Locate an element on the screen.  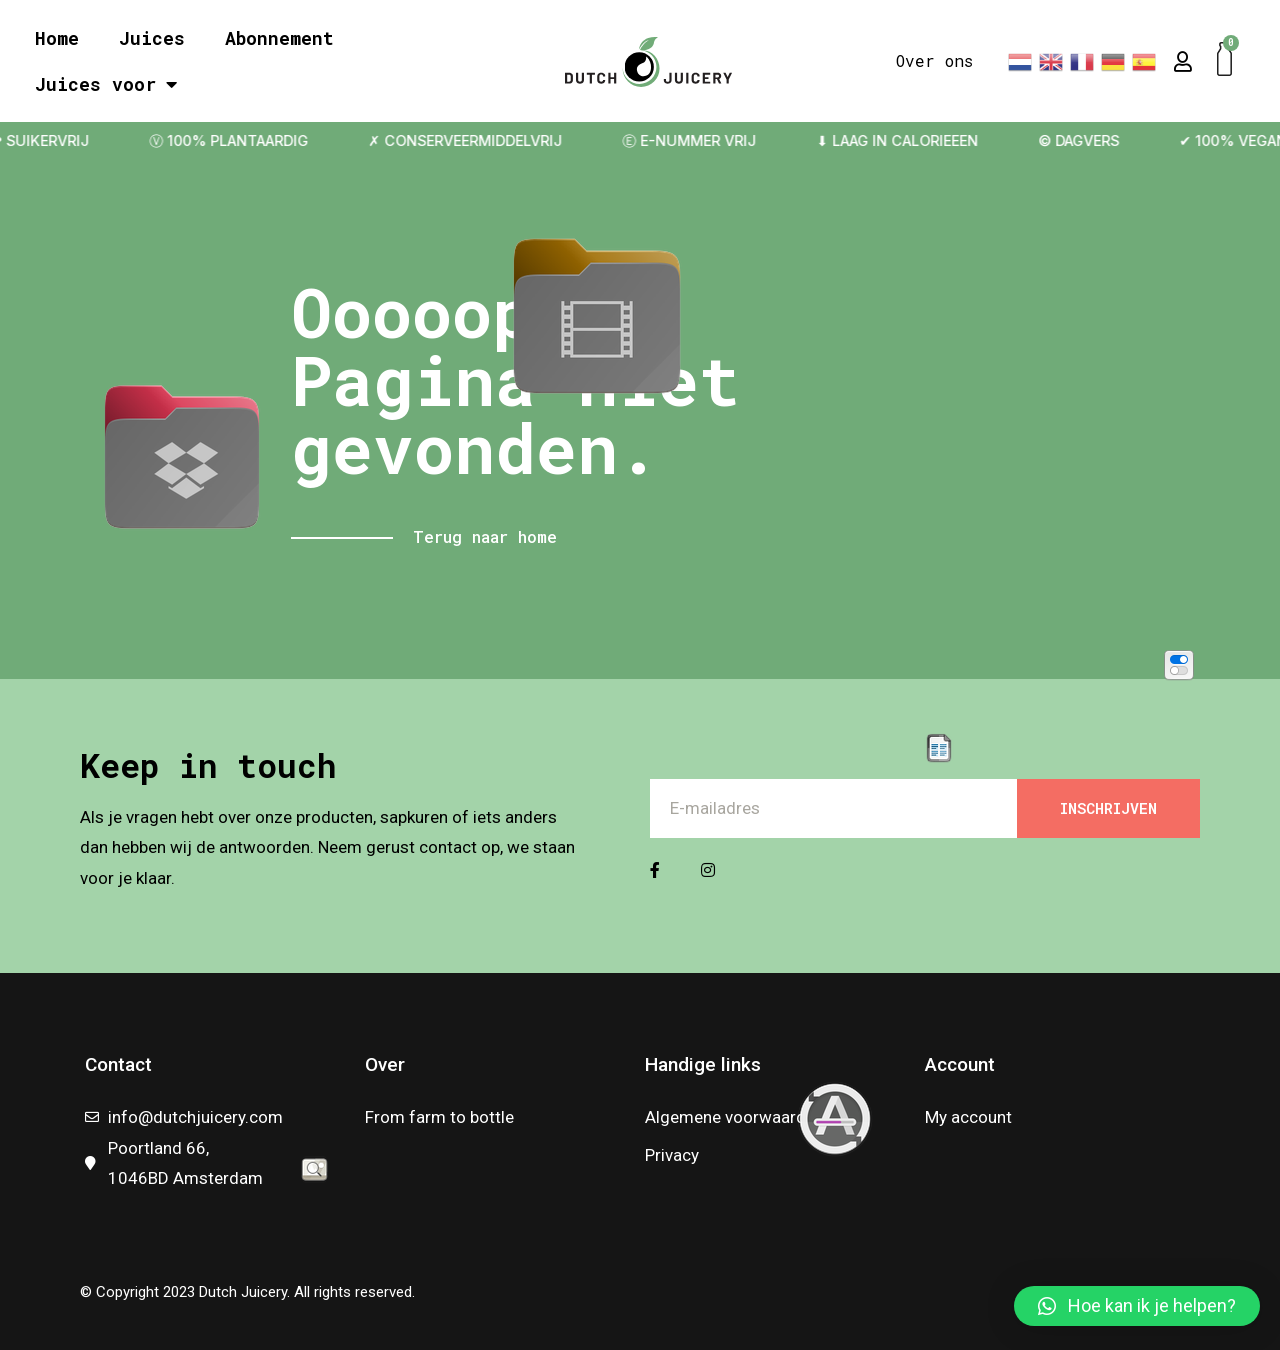
open the image viewer application is located at coordinates (314, 1169).